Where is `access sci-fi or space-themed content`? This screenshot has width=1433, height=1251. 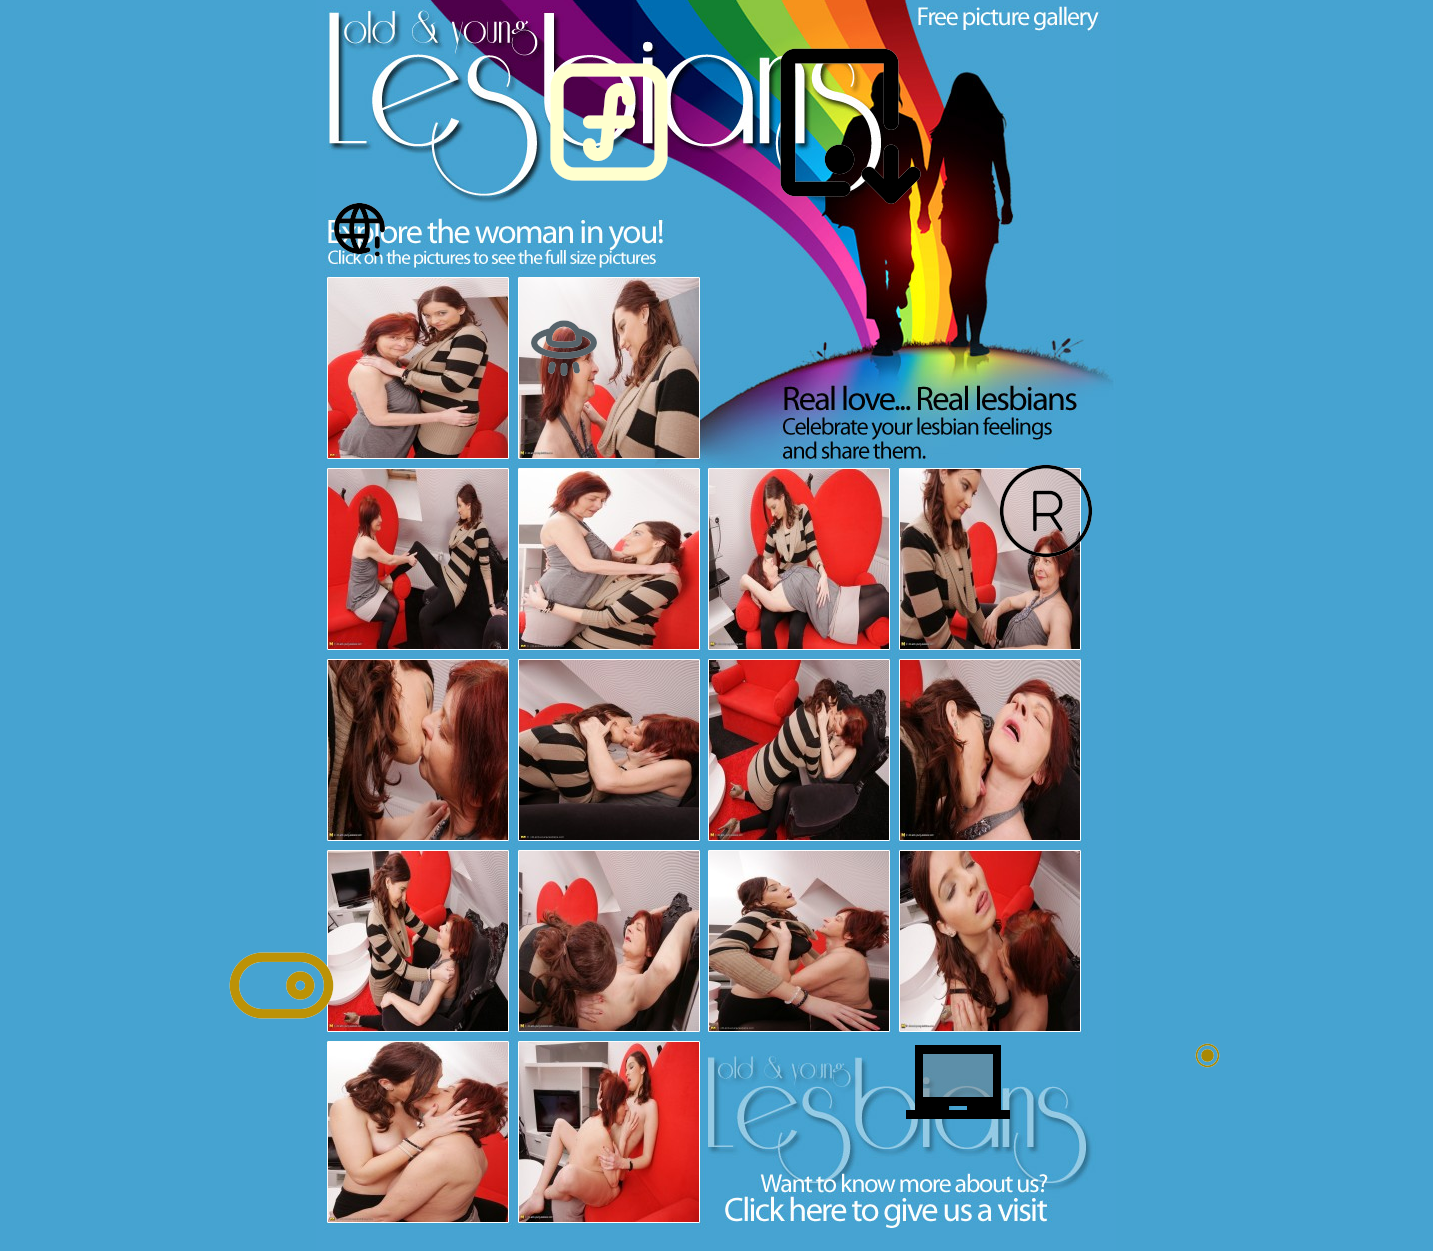 access sci-fi or space-themed content is located at coordinates (564, 347).